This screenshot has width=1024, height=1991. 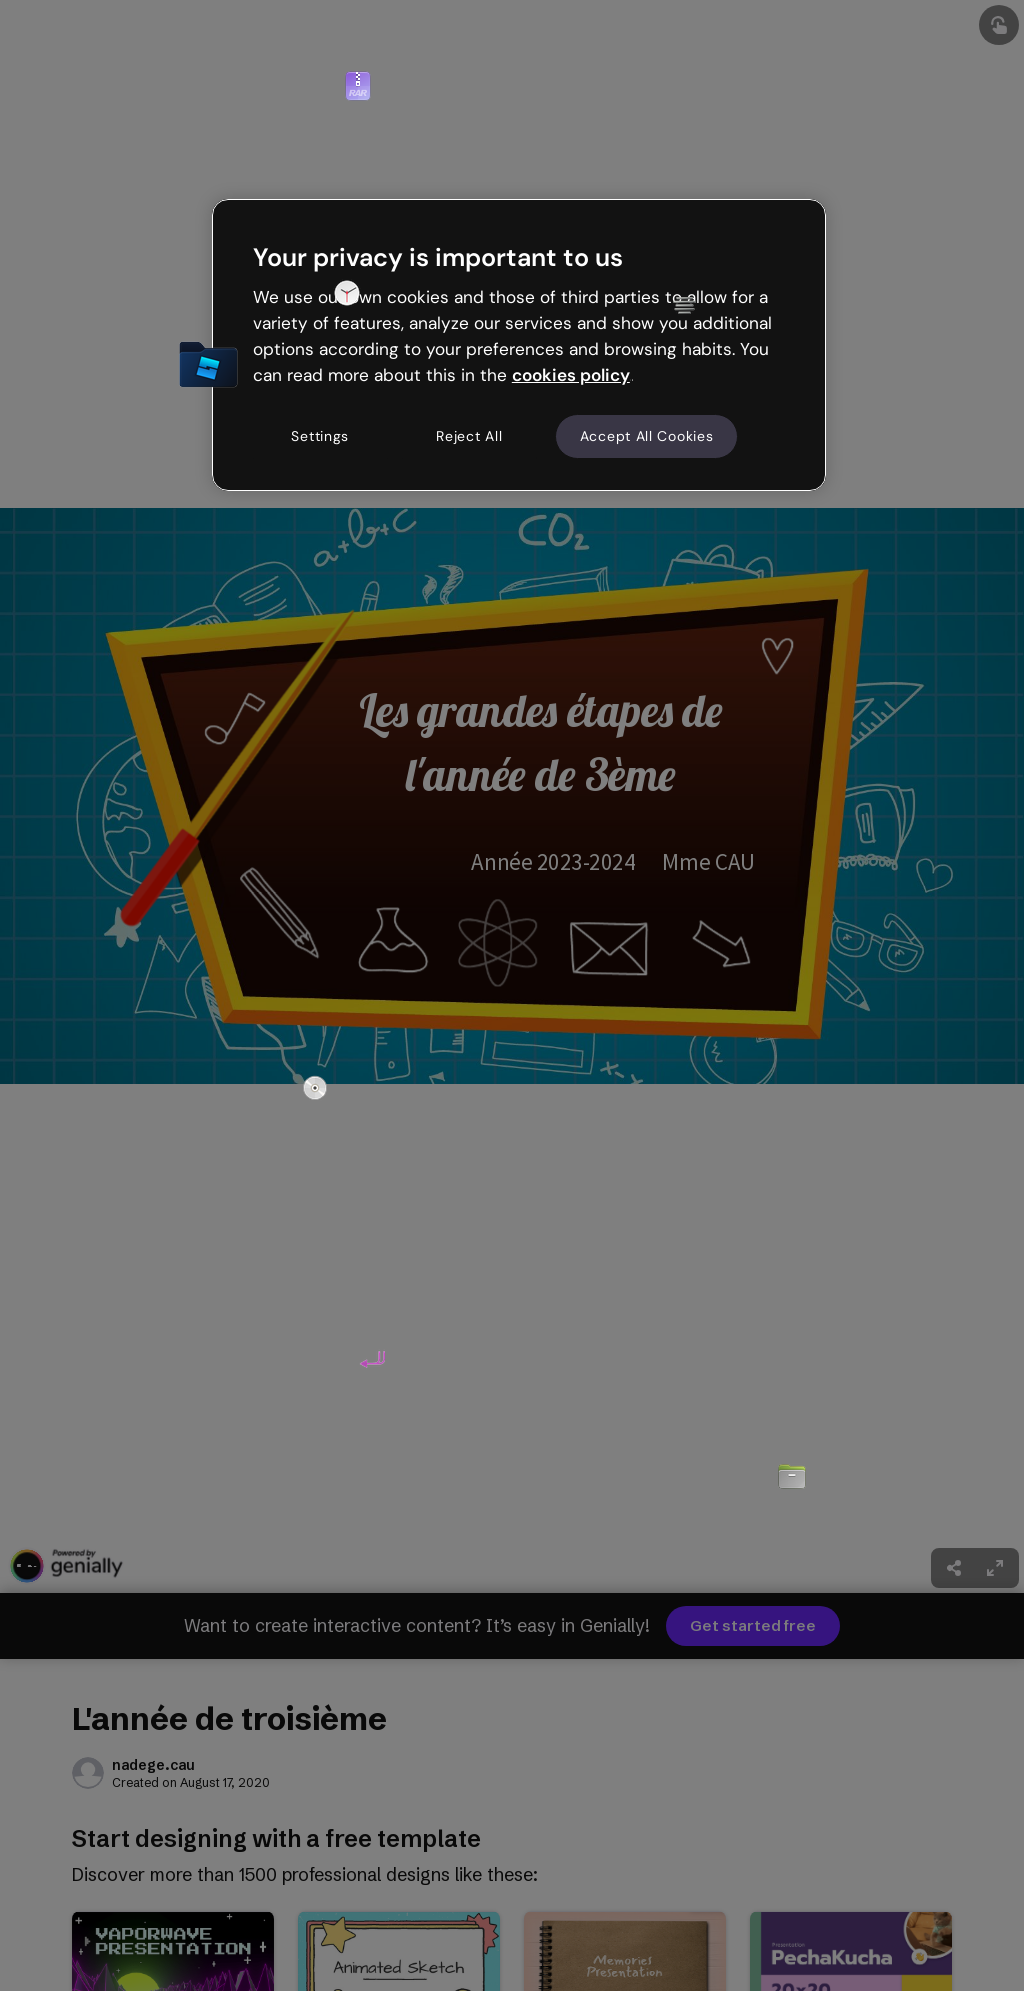 I want to click on center align text, so click(x=684, y=305).